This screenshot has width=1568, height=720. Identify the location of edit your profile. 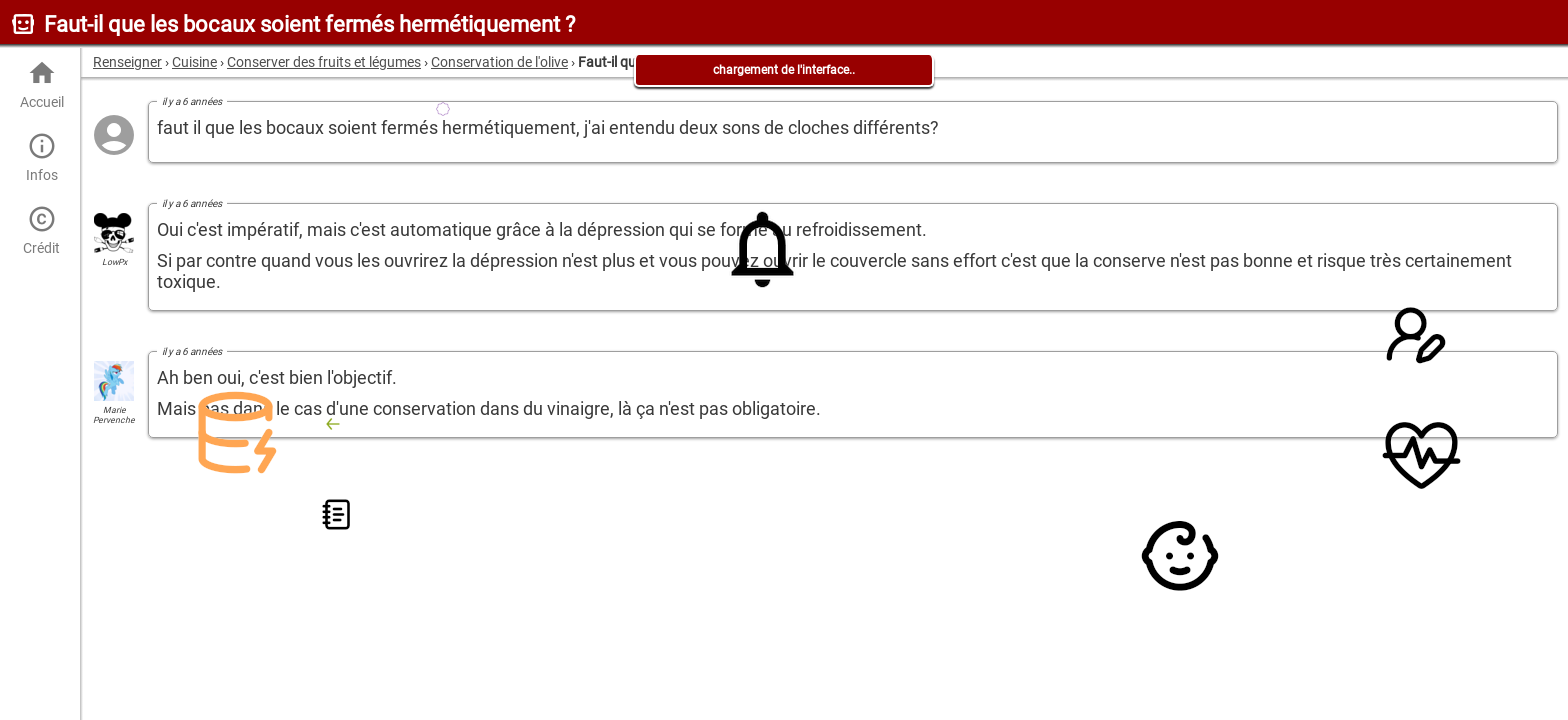
(1416, 334).